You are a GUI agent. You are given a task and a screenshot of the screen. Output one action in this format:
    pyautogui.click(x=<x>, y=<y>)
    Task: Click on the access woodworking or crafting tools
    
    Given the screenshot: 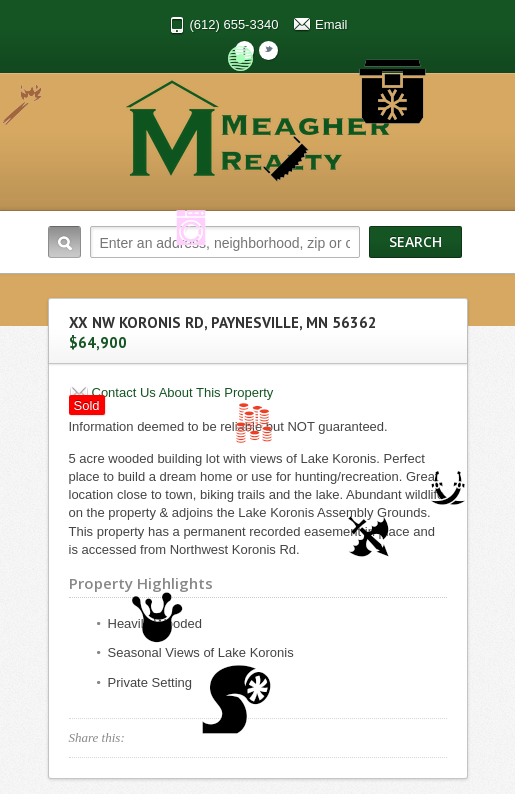 What is the action you would take?
    pyautogui.click(x=286, y=159)
    